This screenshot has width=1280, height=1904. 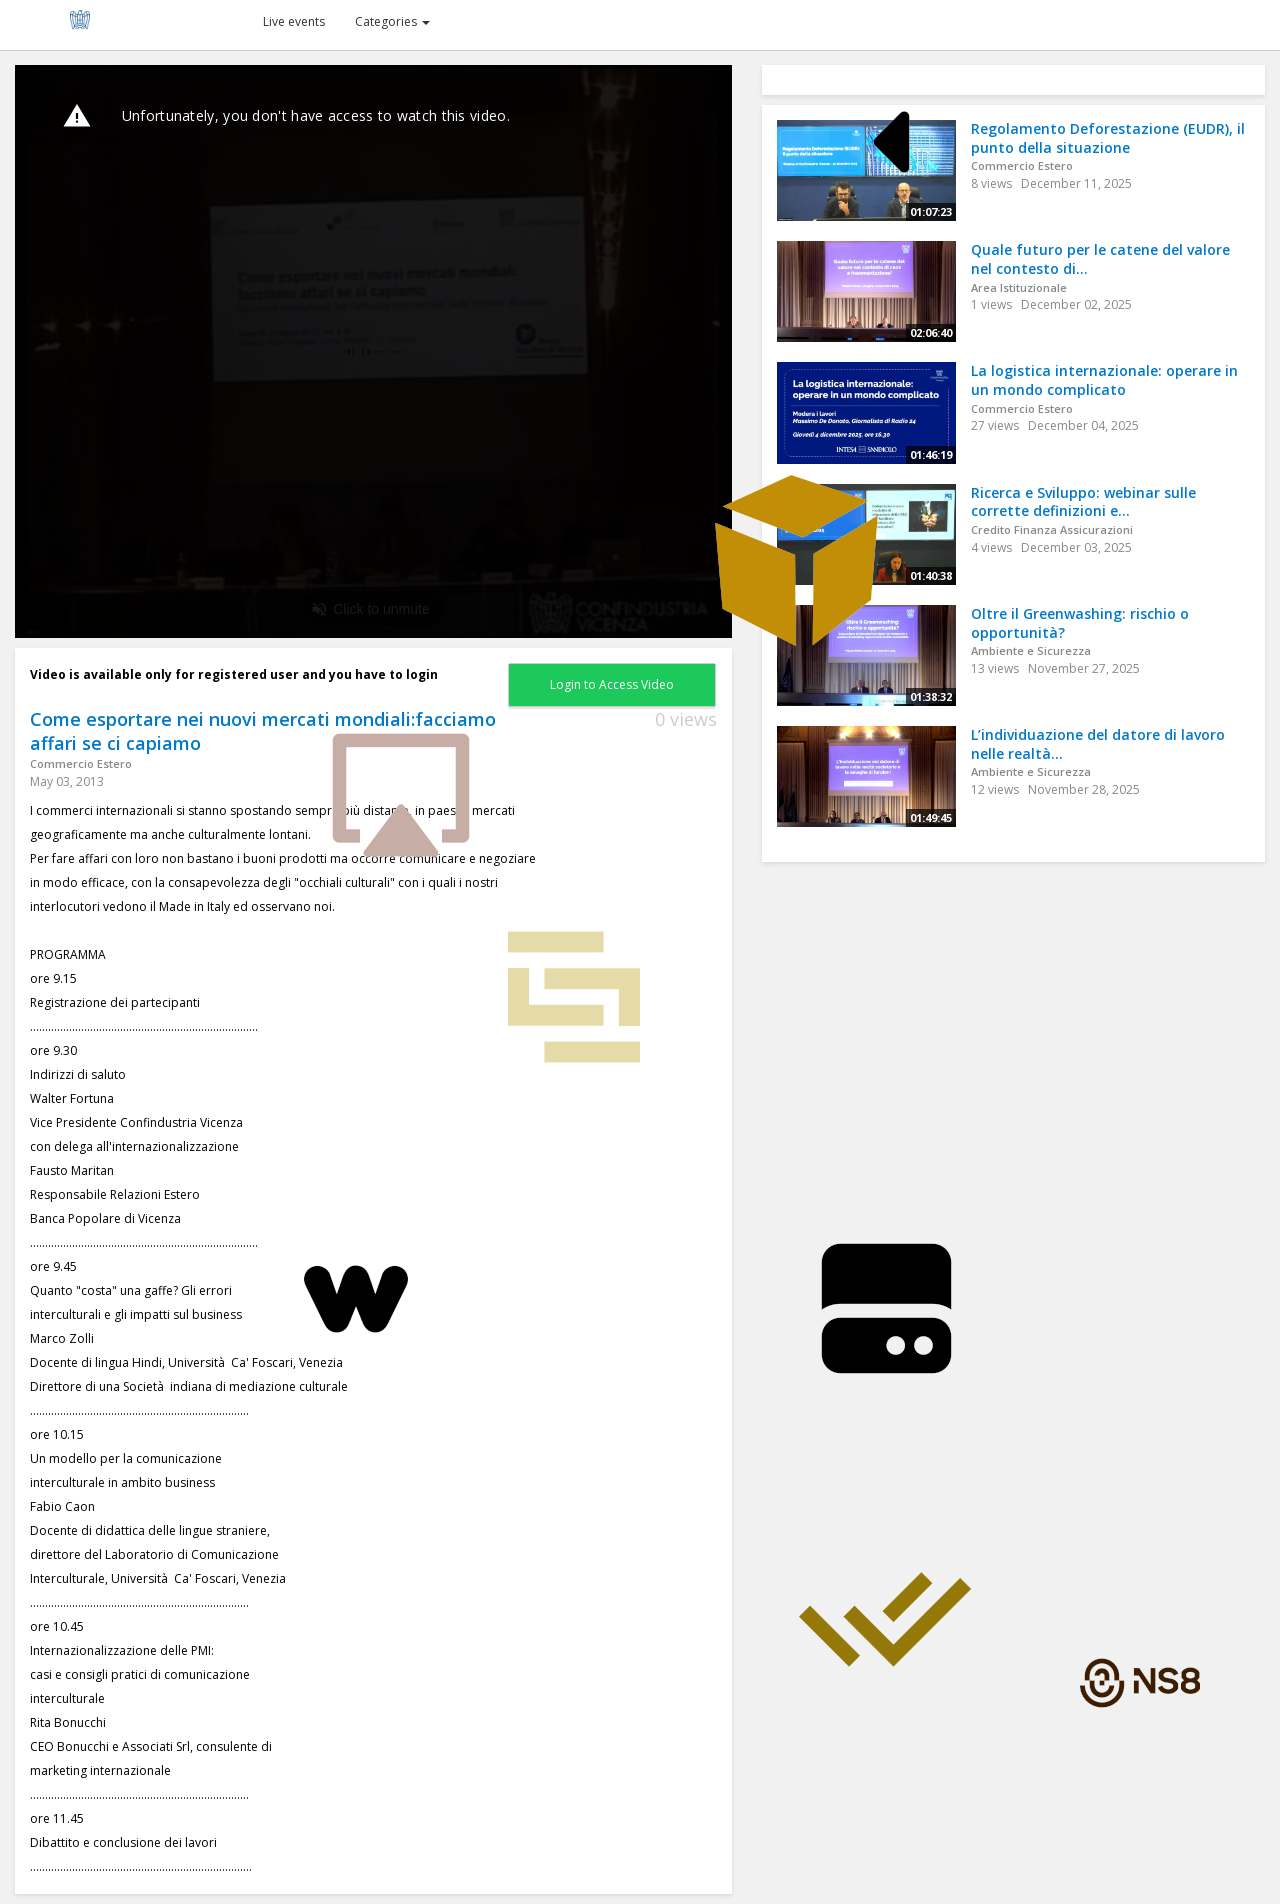 I want to click on stream content to an airplay-enabled device, so click(x=401, y=795).